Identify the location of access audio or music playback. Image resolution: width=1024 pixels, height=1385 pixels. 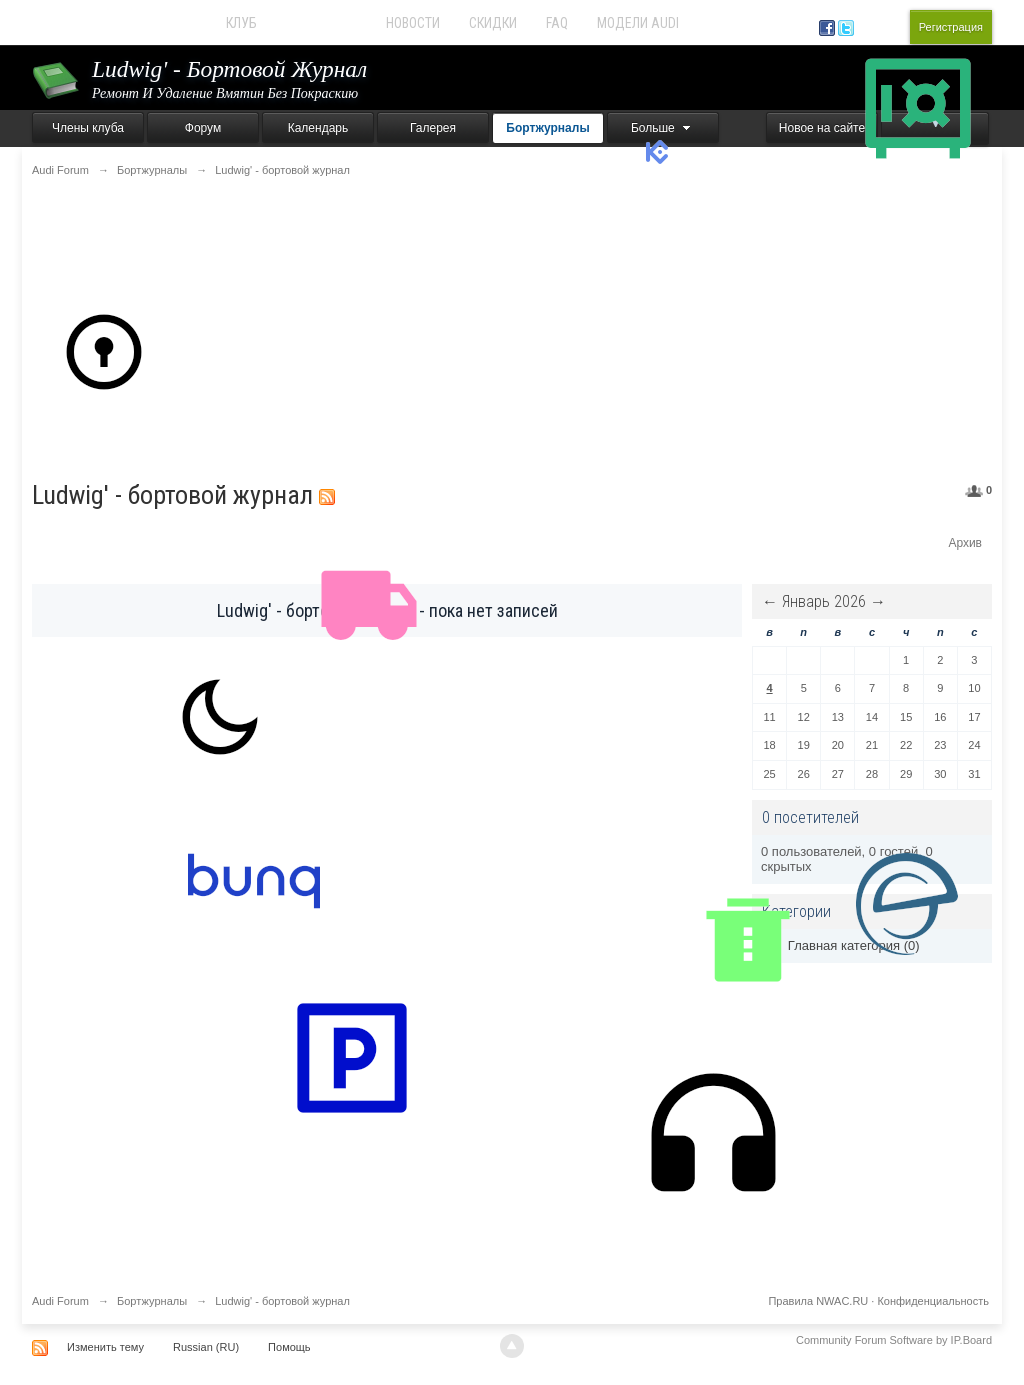
(713, 1135).